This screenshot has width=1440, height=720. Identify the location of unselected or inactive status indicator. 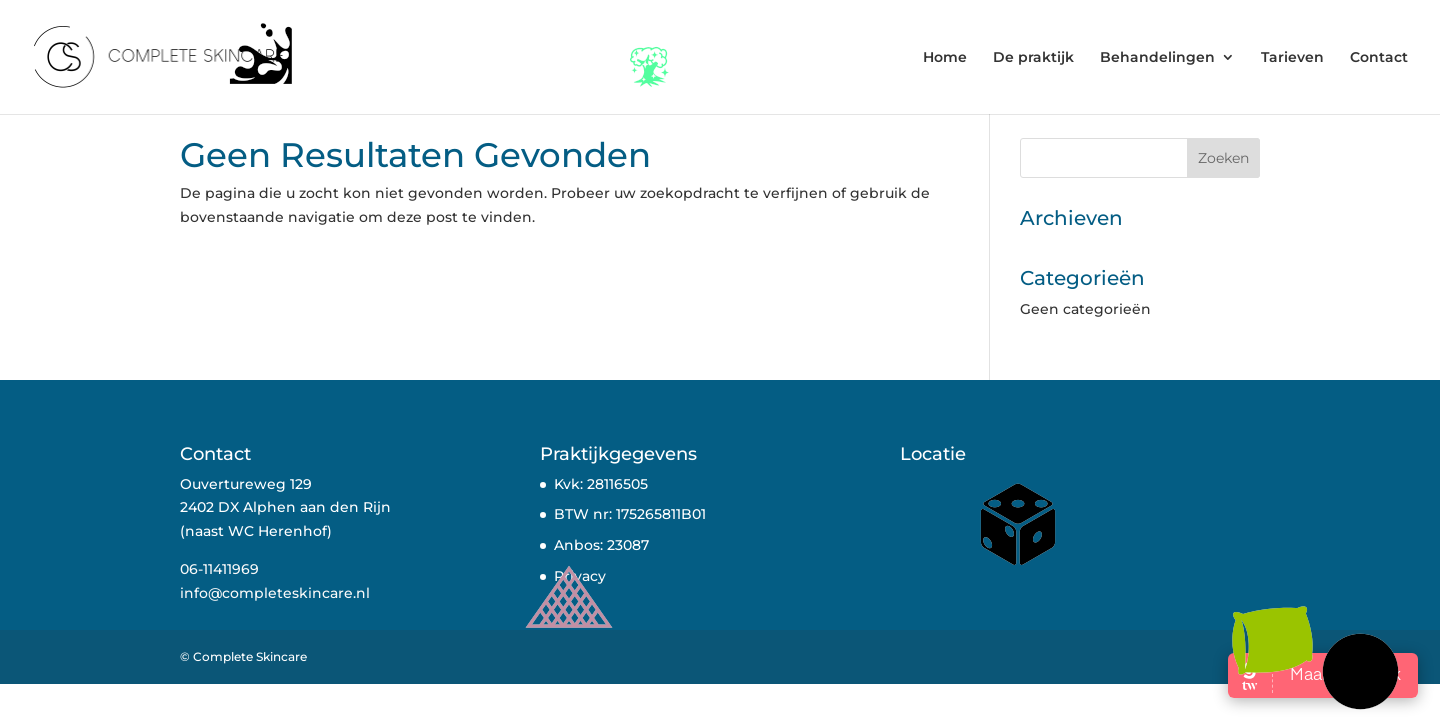
(1360, 671).